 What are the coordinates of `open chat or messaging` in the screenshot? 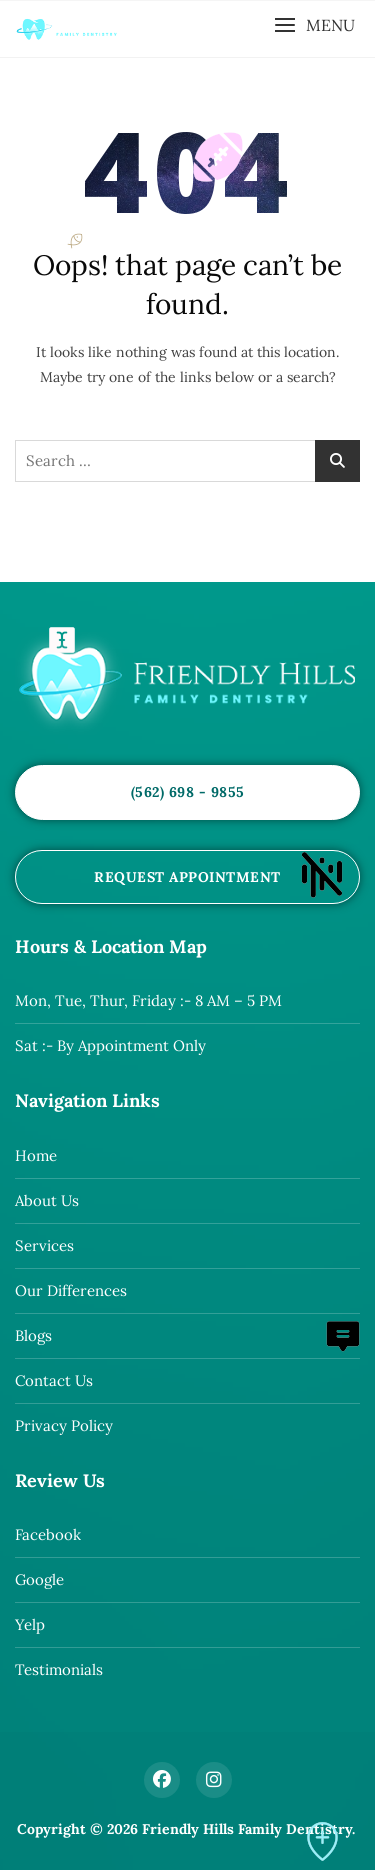 It's located at (343, 1335).